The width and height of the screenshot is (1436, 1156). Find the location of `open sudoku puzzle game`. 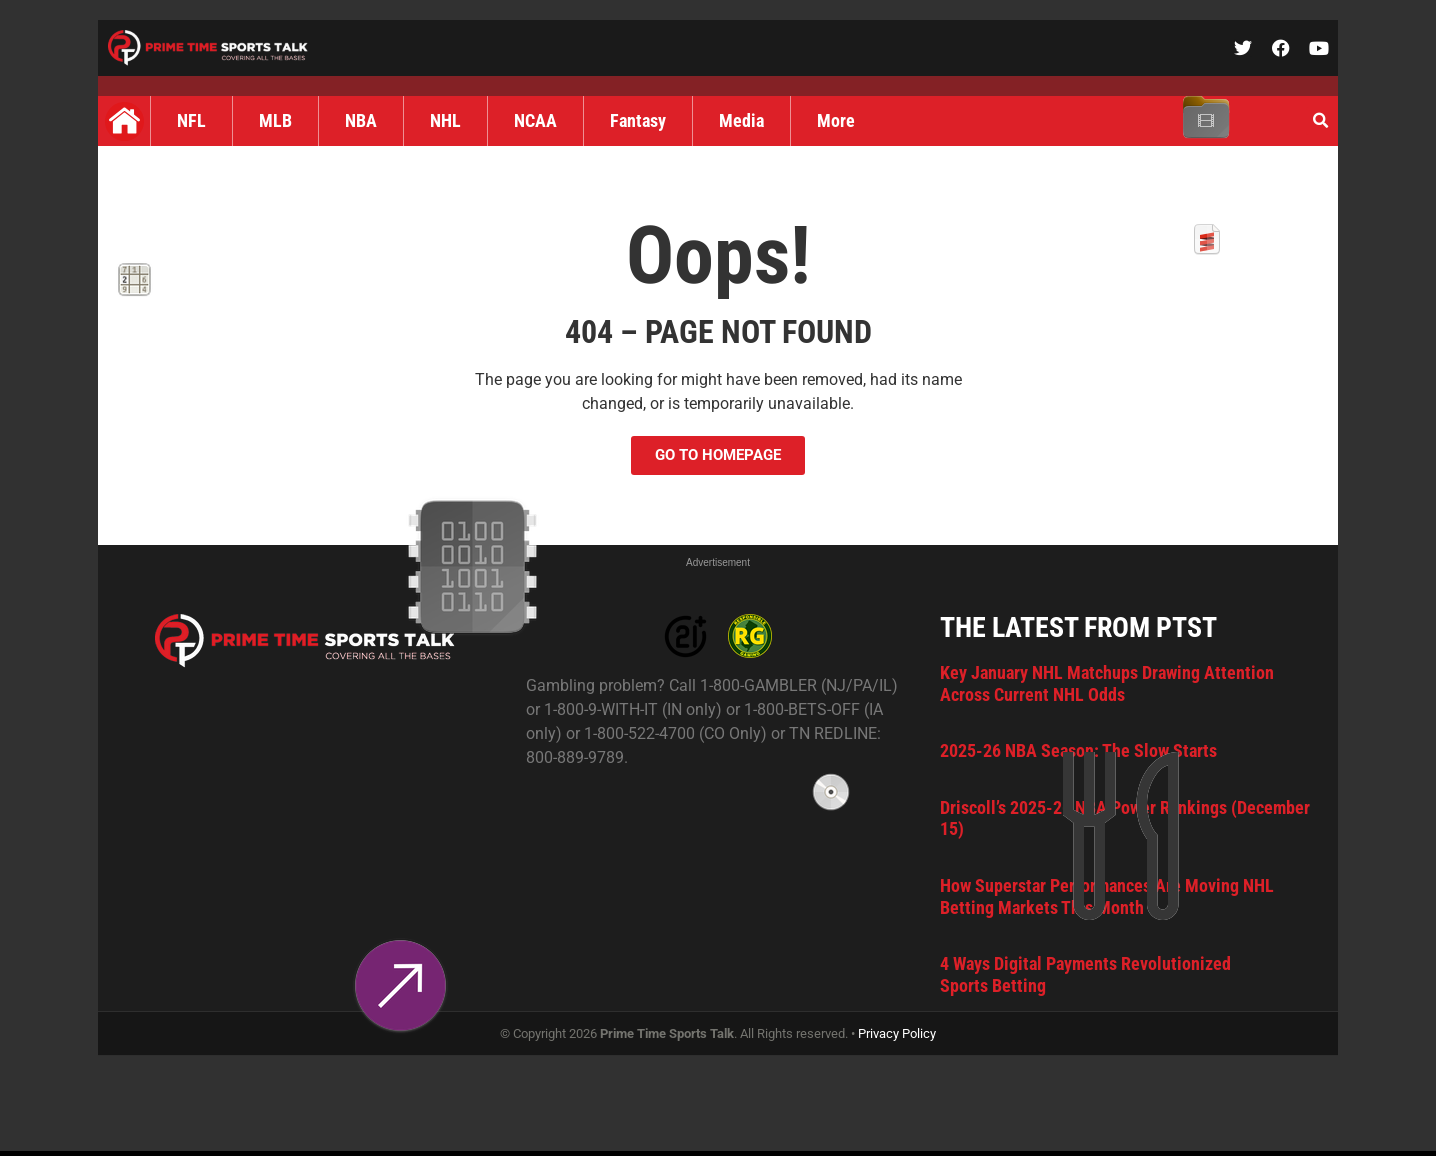

open sudoku puzzle game is located at coordinates (134, 279).